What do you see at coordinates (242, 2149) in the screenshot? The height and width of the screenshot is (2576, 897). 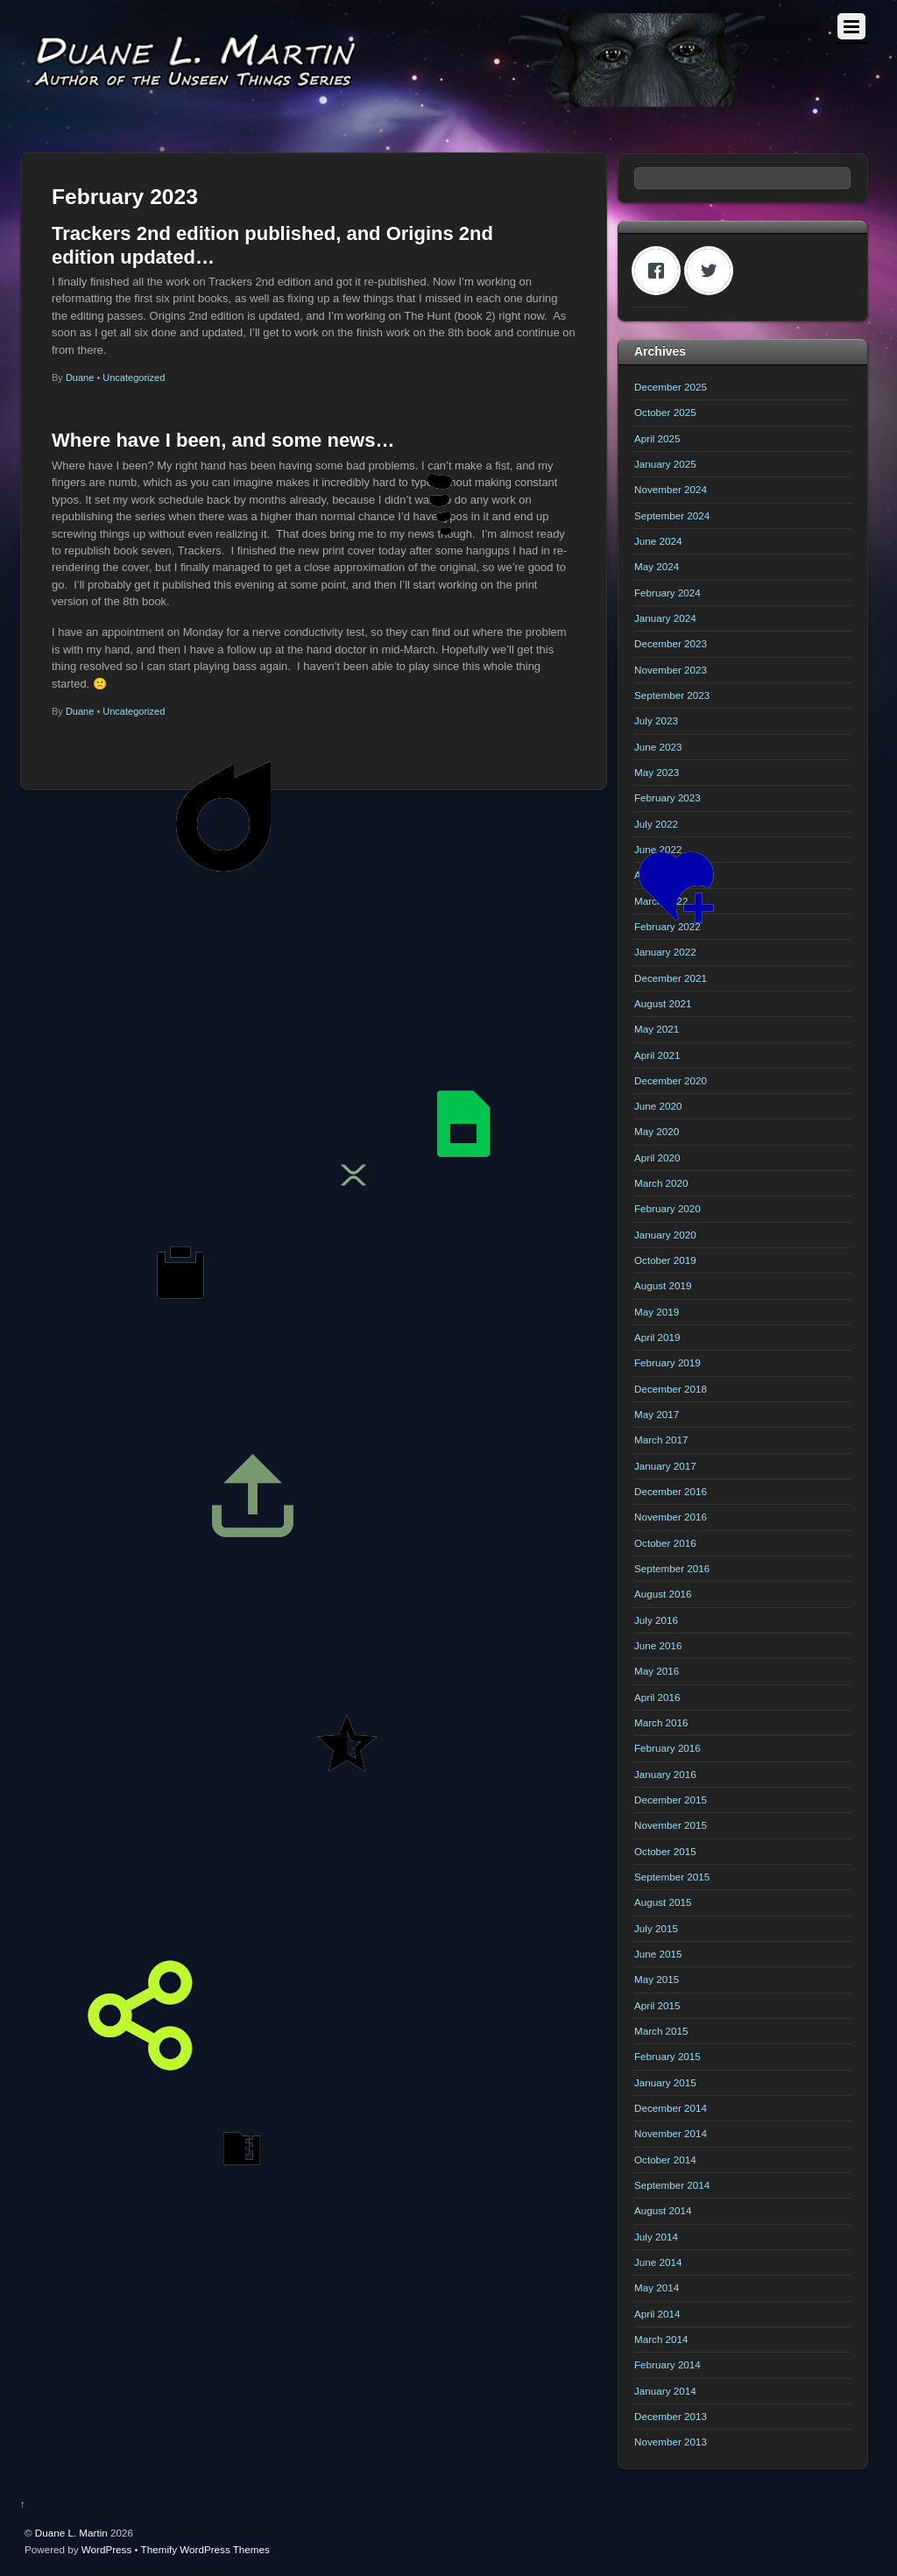 I see `open compressed folder` at bounding box center [242, 2149].